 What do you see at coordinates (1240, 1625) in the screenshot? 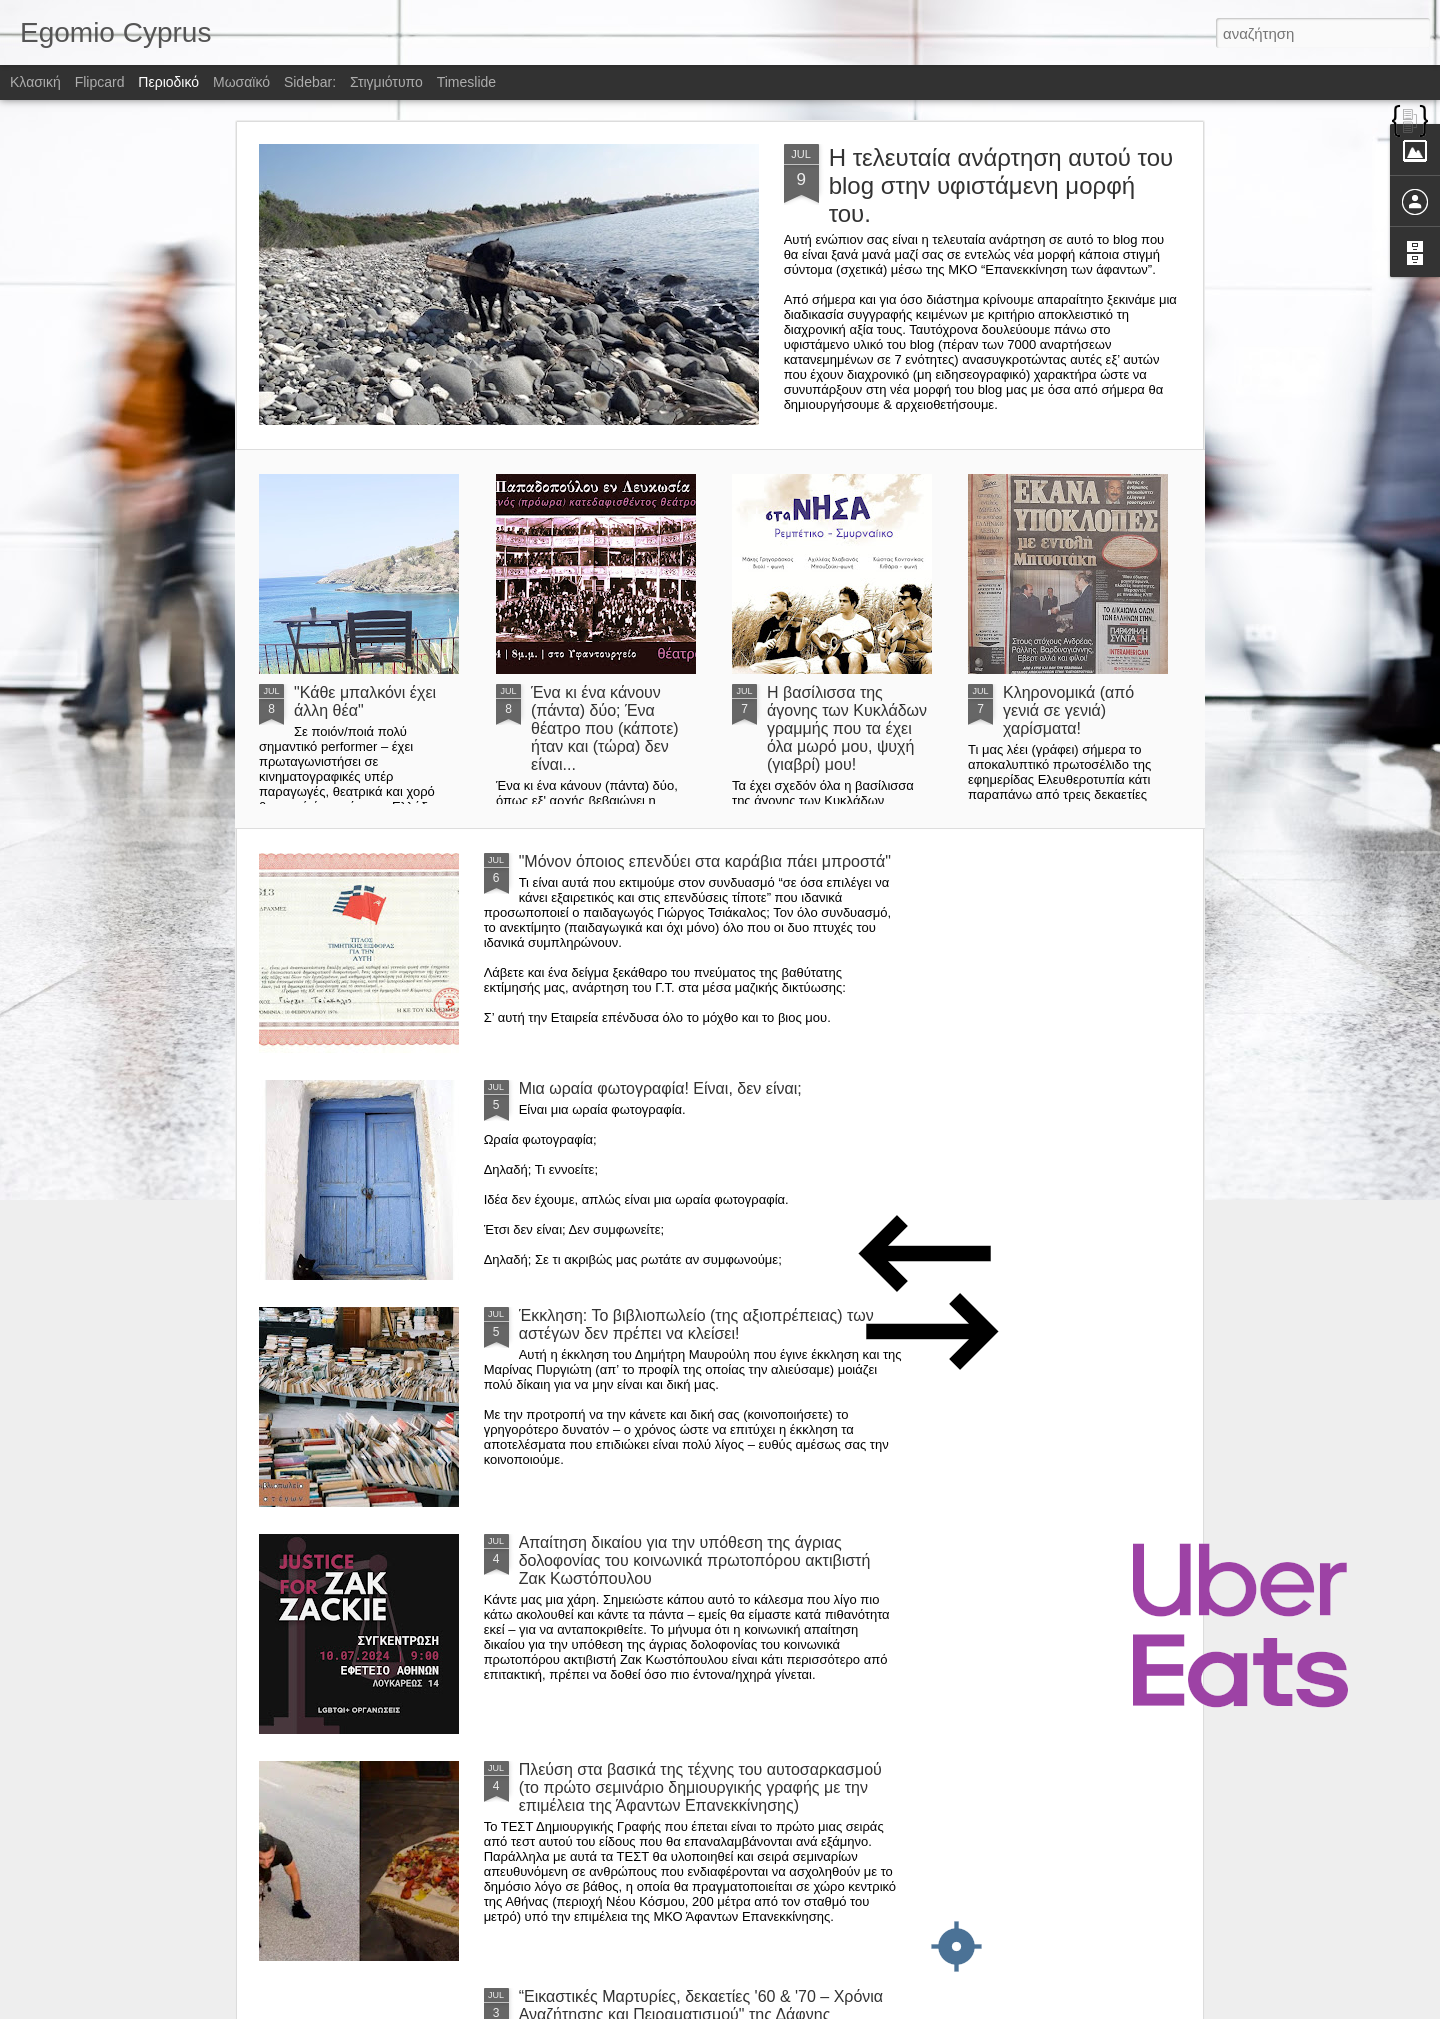
I see `open the Uber Eats app` at bounding box center [1240, 1625].